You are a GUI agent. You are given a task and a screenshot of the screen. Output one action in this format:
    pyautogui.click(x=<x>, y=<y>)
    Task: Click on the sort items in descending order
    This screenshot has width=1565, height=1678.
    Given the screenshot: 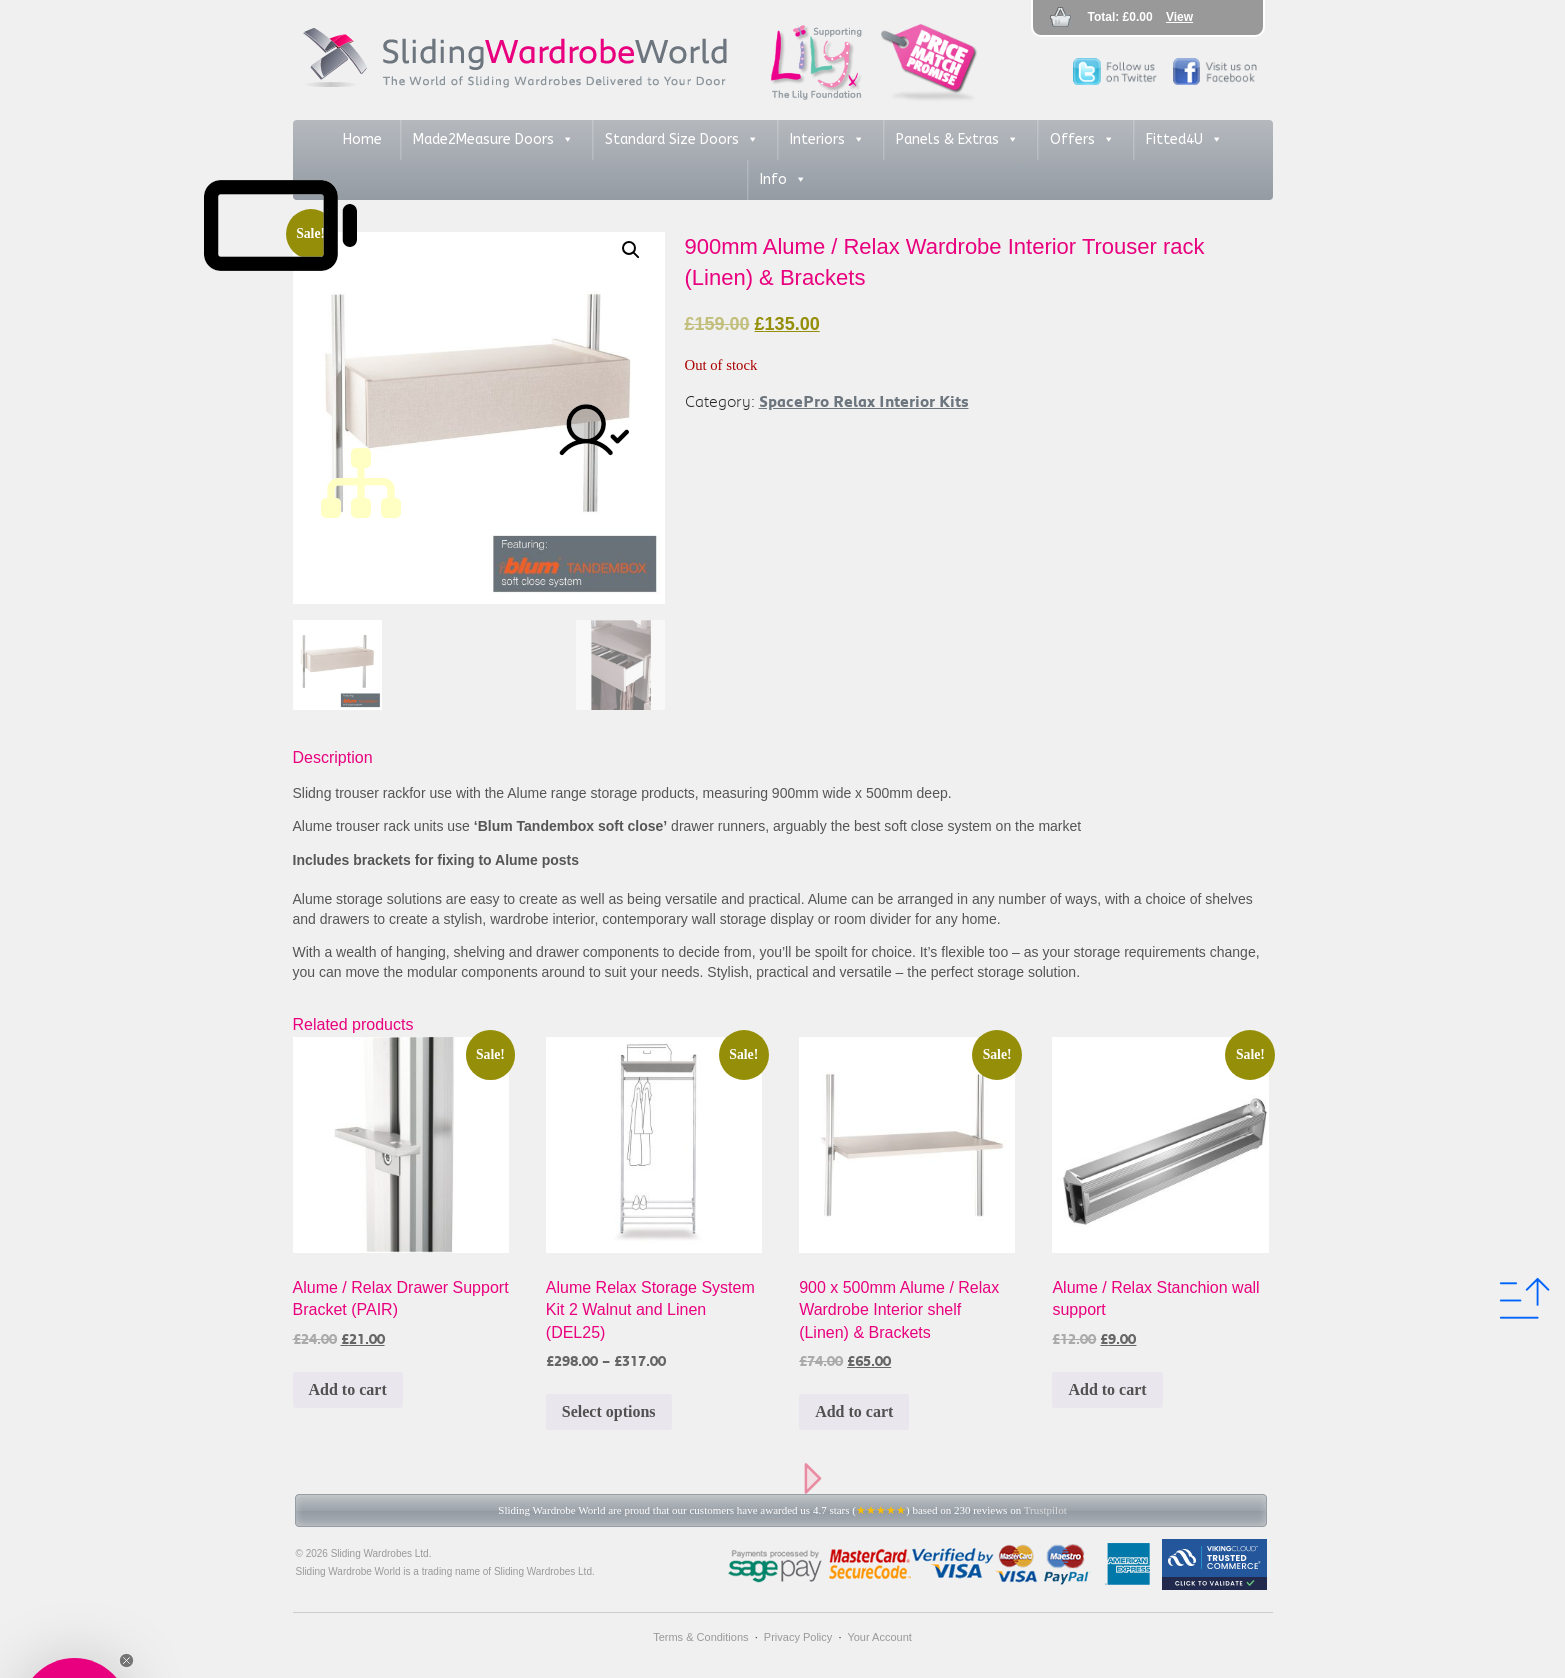 What is the action you would take?
    pyautogui.click(x=1522, y=1300)
    